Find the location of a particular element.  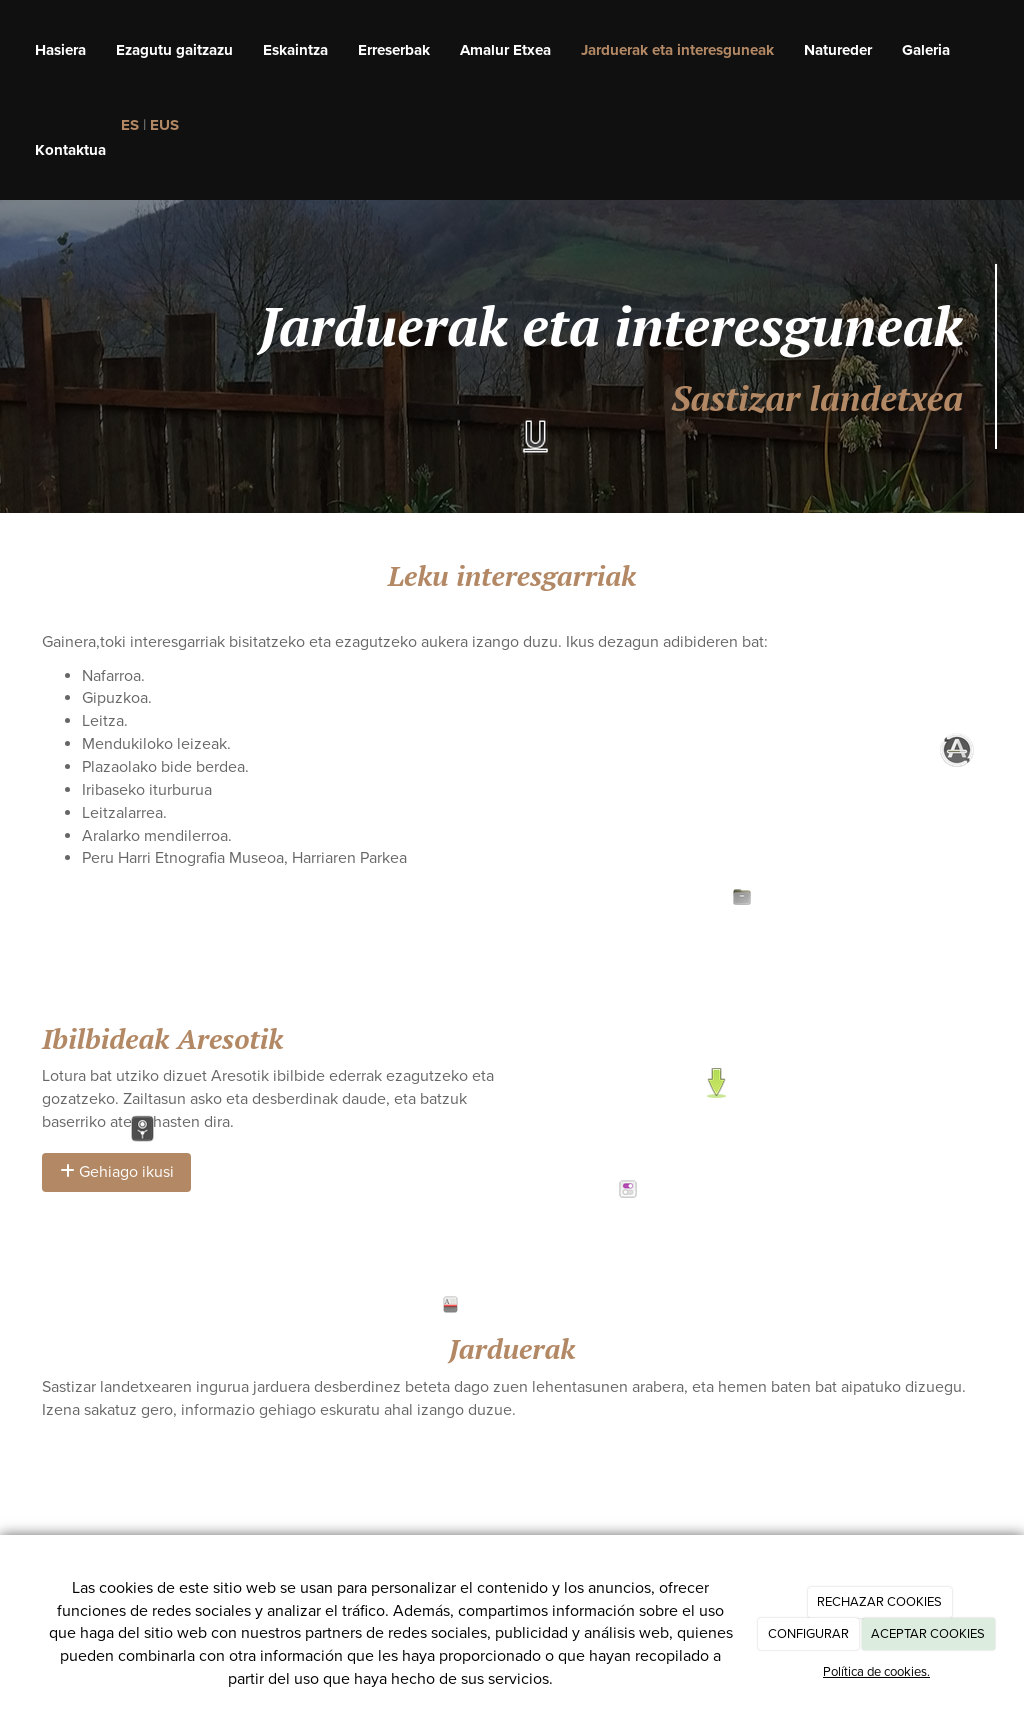

open document scanner application is located at coordinates (450, 1304).